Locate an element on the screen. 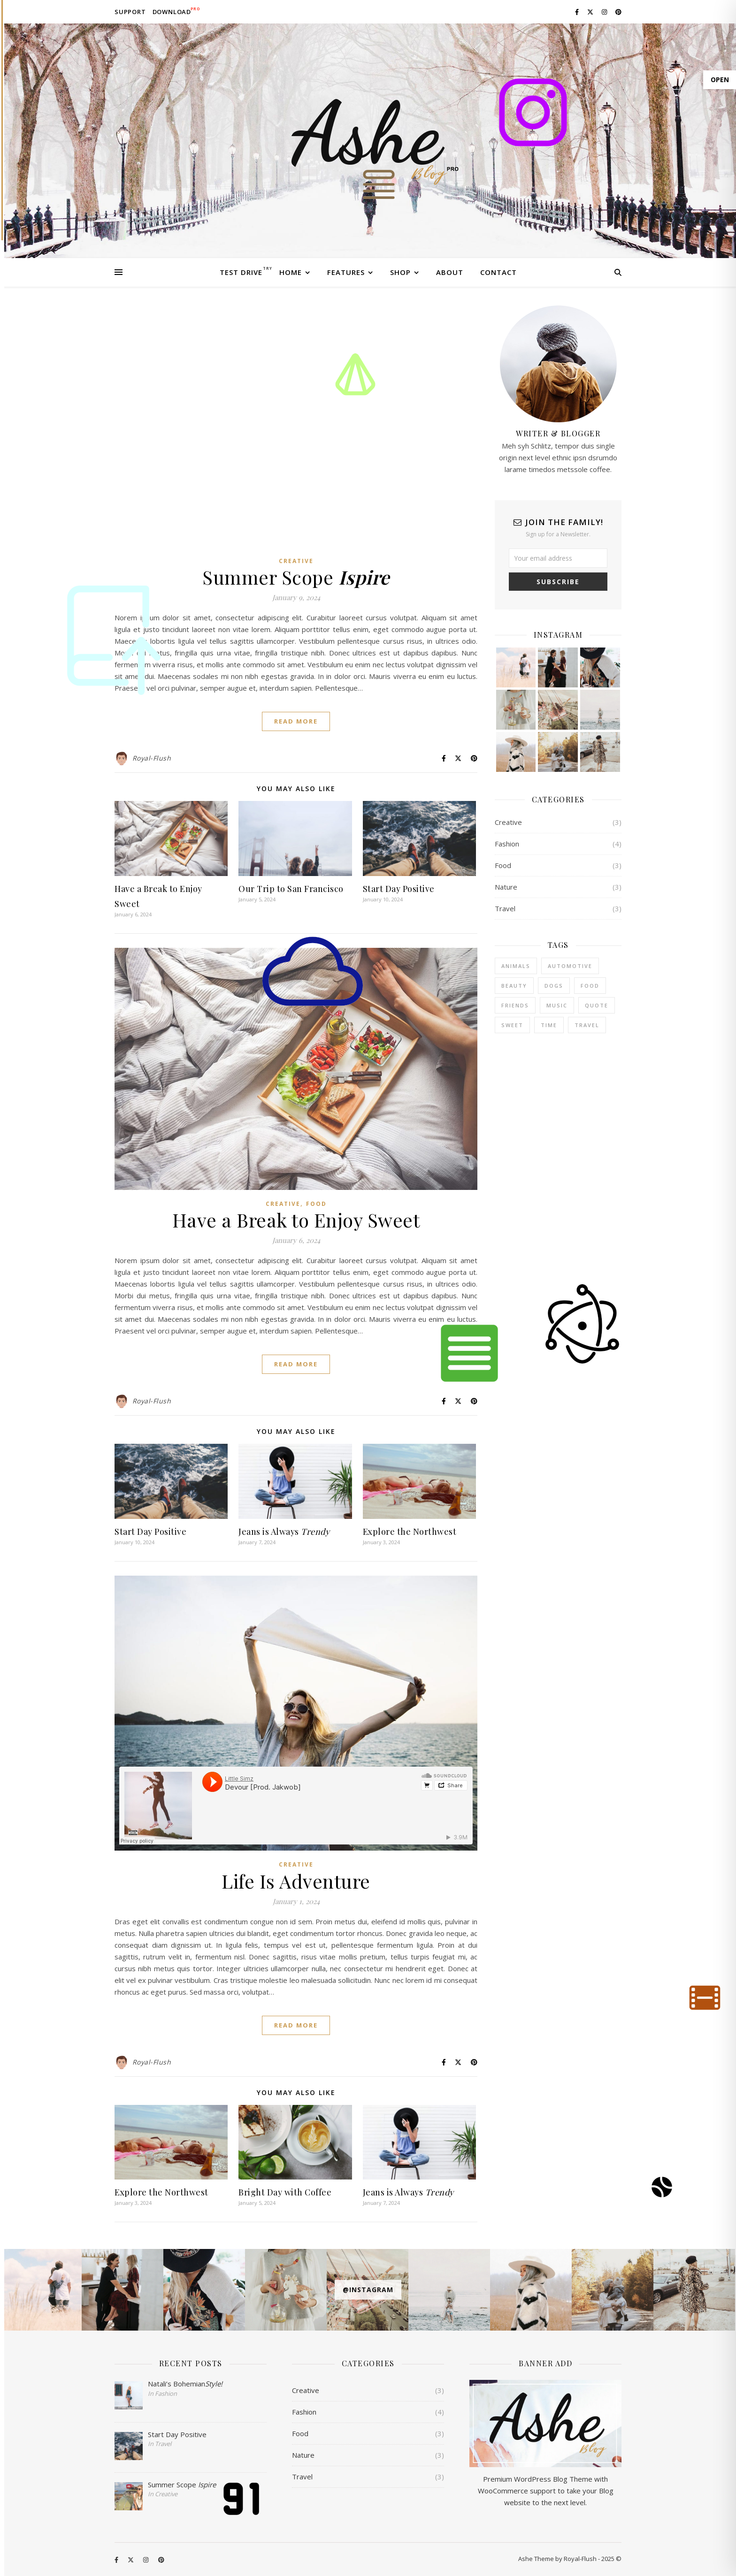  electron framework logo is located at coordinates (582, 1324).